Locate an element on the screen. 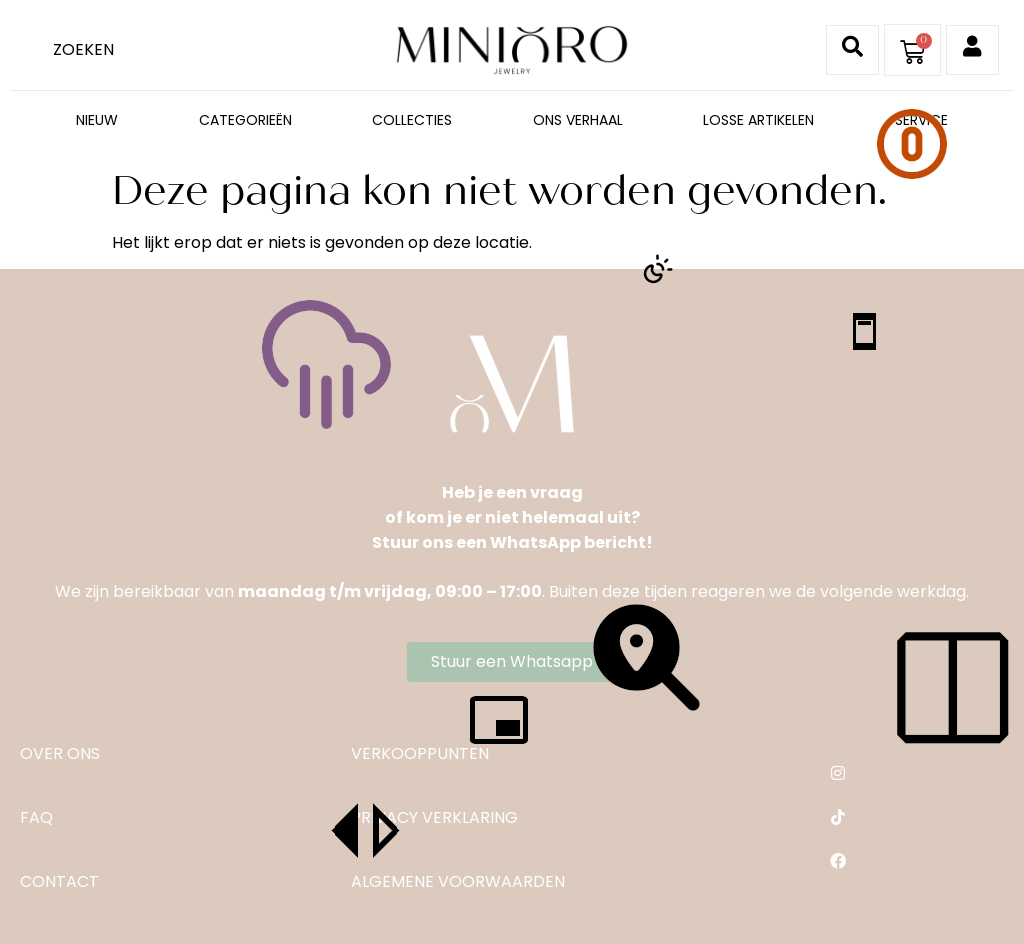  switch to the right panel or view is located at coordinates (365, 830).